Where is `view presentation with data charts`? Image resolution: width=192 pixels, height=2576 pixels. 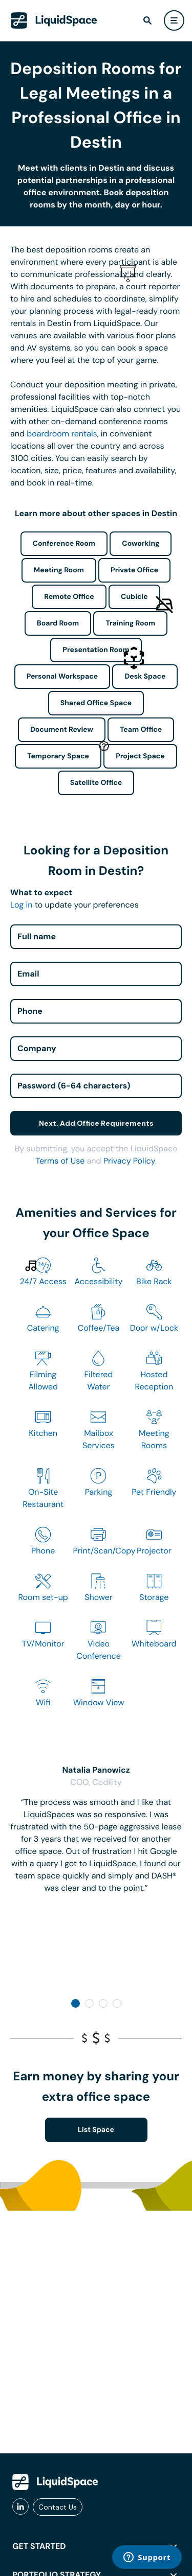 view presentation with data charts is located at coordinates (128, 272).